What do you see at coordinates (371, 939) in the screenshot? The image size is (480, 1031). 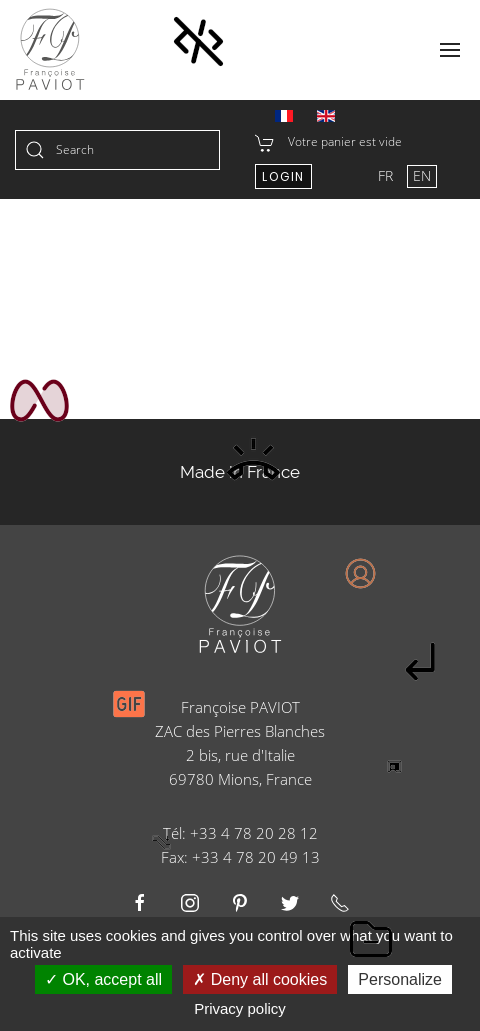 I see `remove a file or folder` at bounding box center [371, 939].